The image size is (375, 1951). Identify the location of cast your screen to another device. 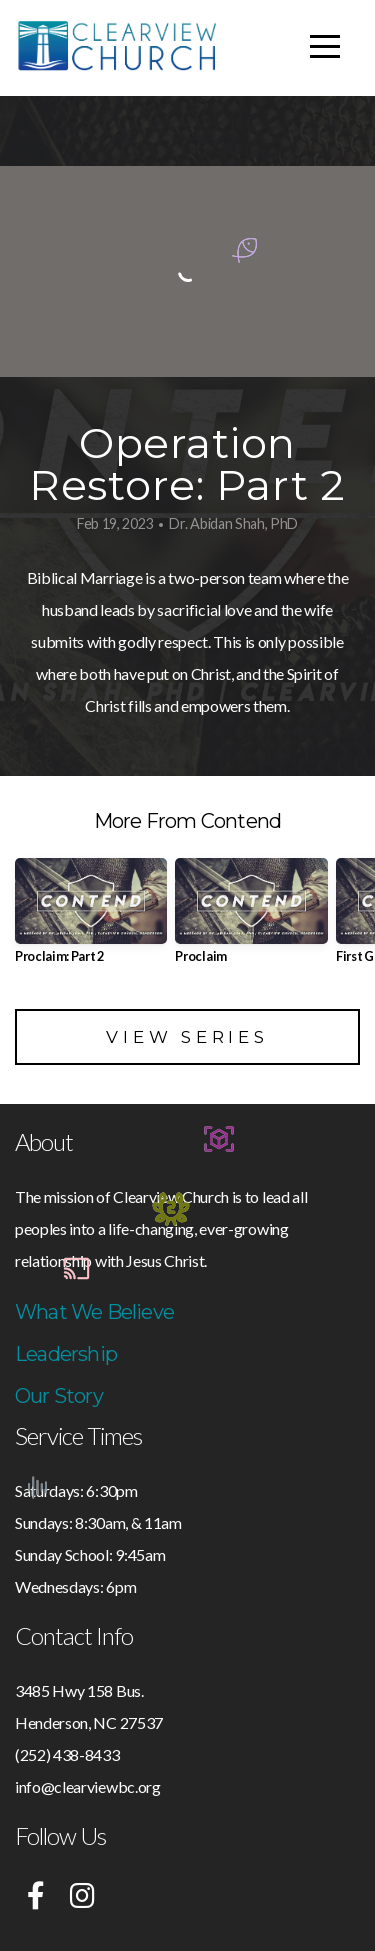
(76, 1268).